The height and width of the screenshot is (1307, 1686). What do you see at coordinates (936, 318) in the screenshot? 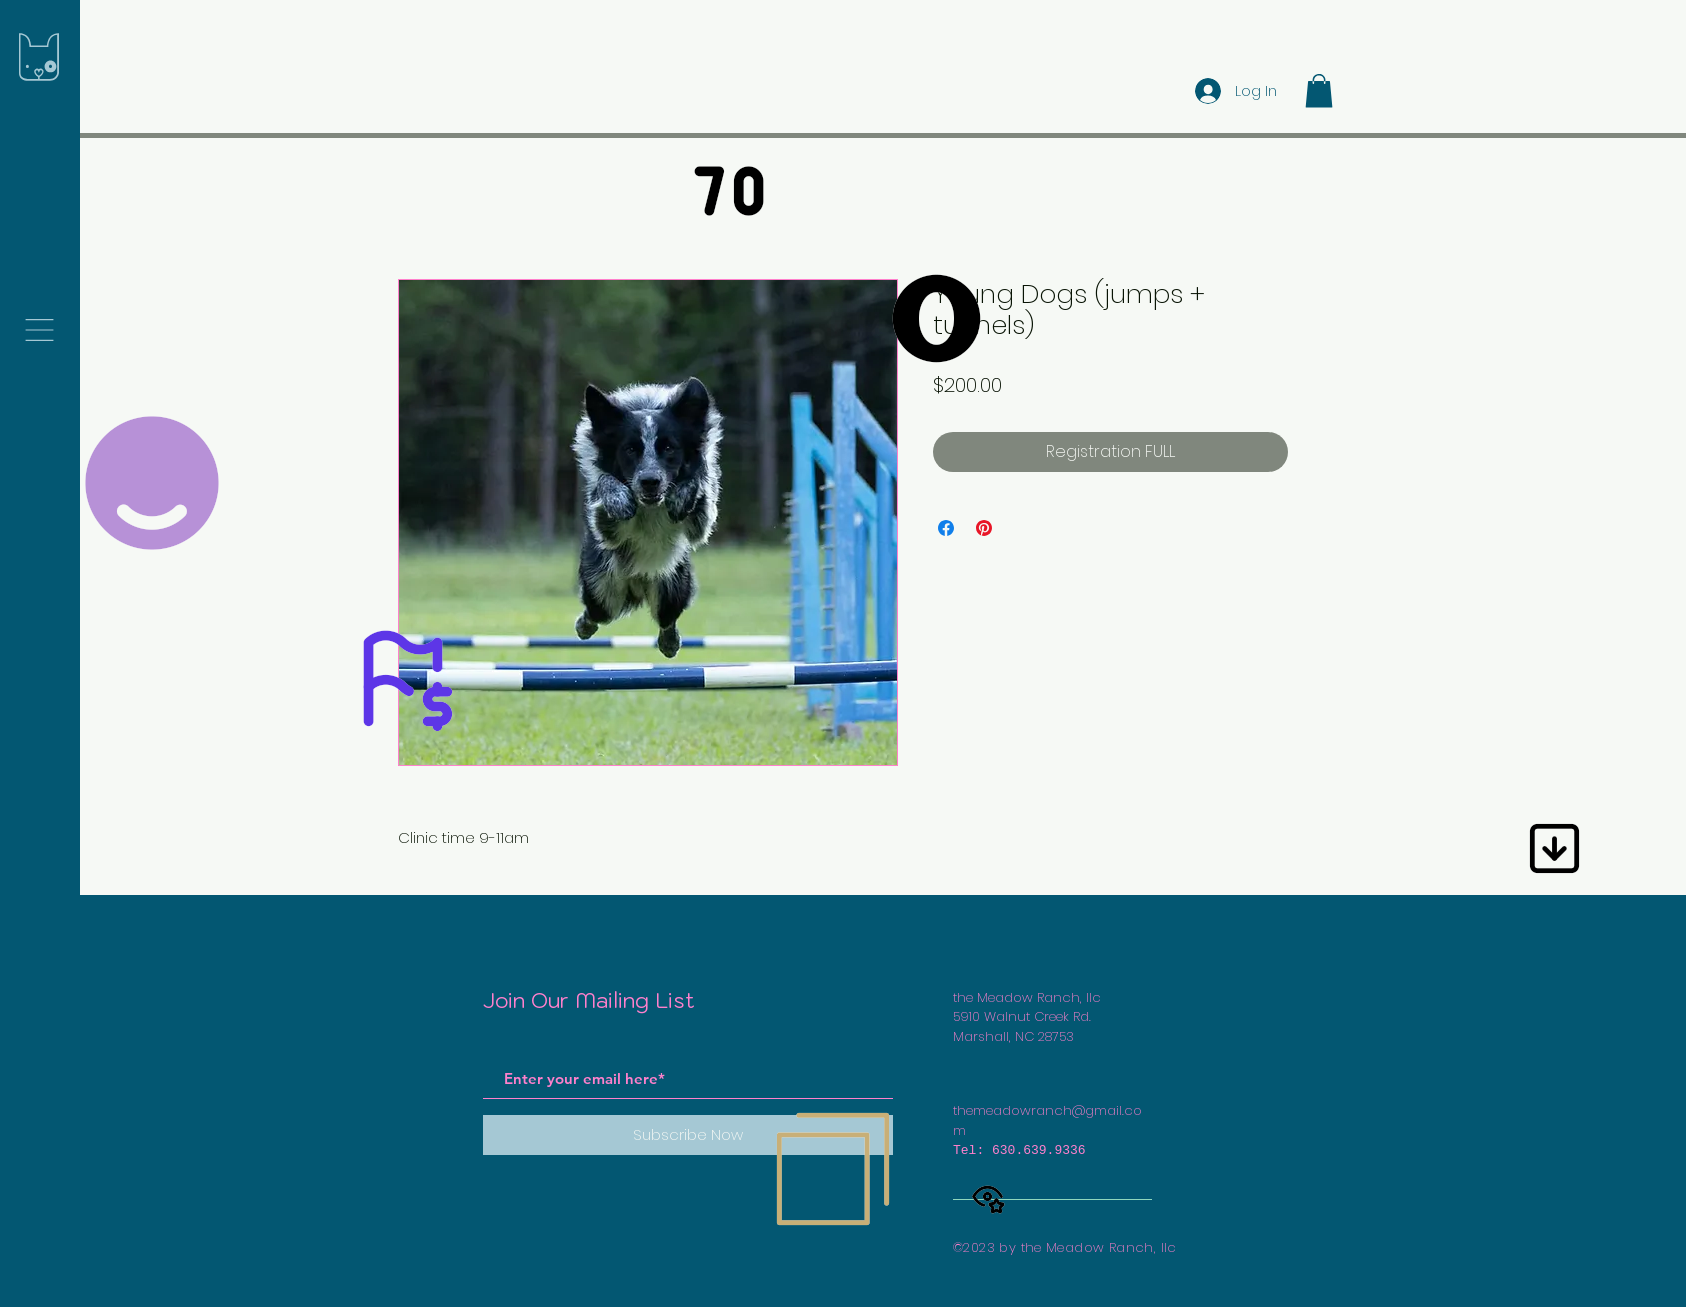
I see `open Opera browser` at bounding box center [936, 318].